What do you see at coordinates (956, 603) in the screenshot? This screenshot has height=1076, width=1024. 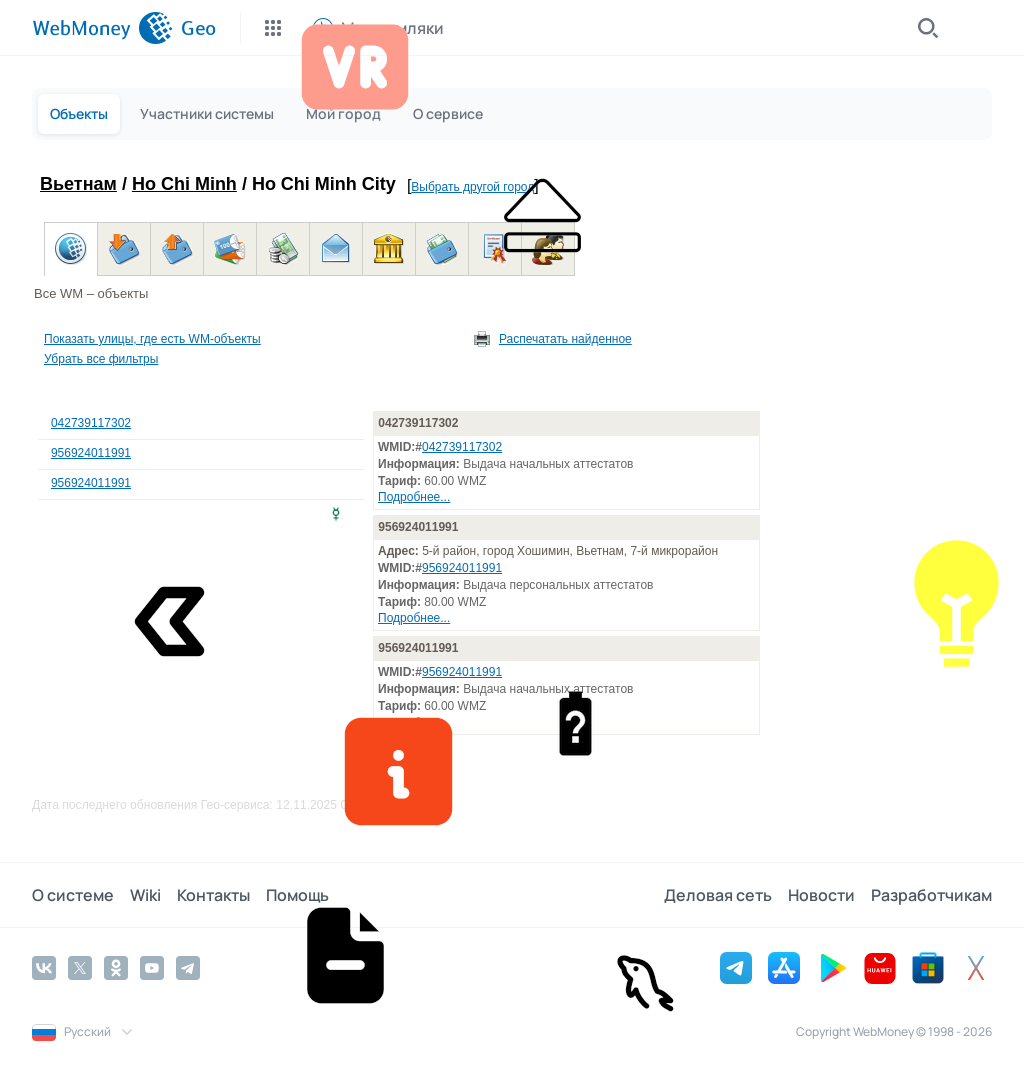 I see `access tips or suggestions` at bounding box center [956, 603].